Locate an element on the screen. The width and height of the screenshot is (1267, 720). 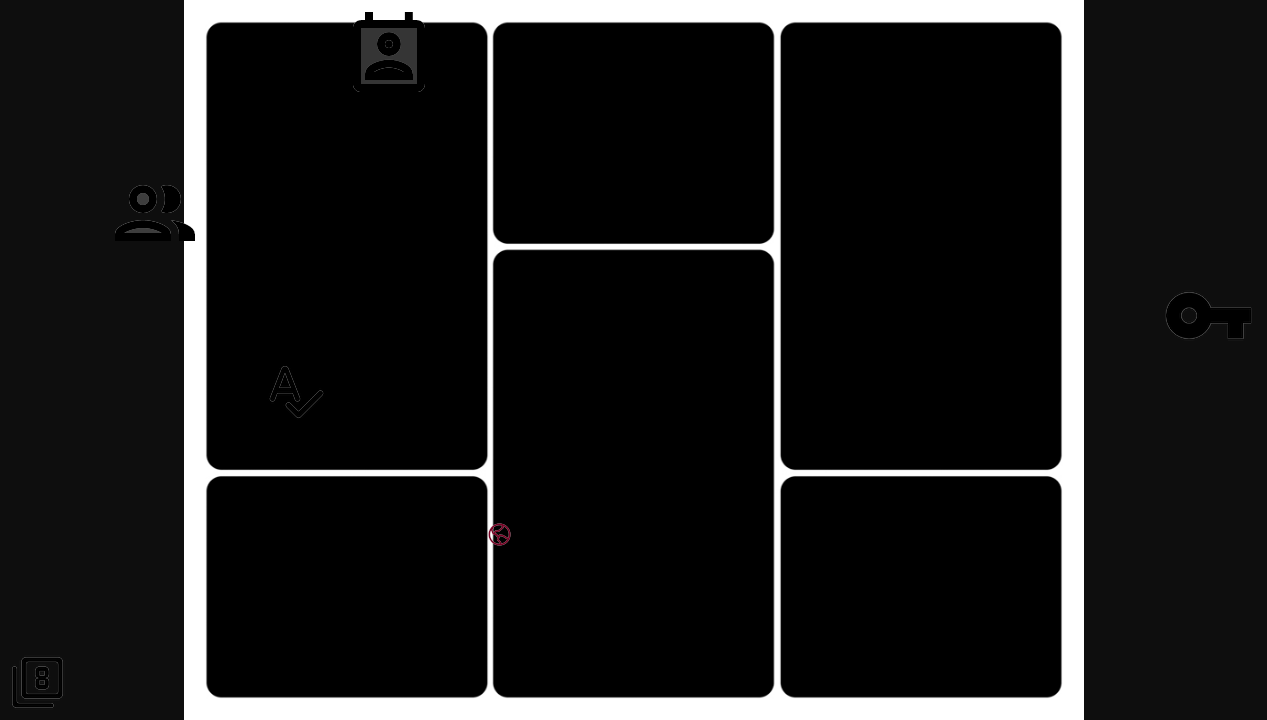
access medical services or healthcare options is located at coordinates (978, 79).